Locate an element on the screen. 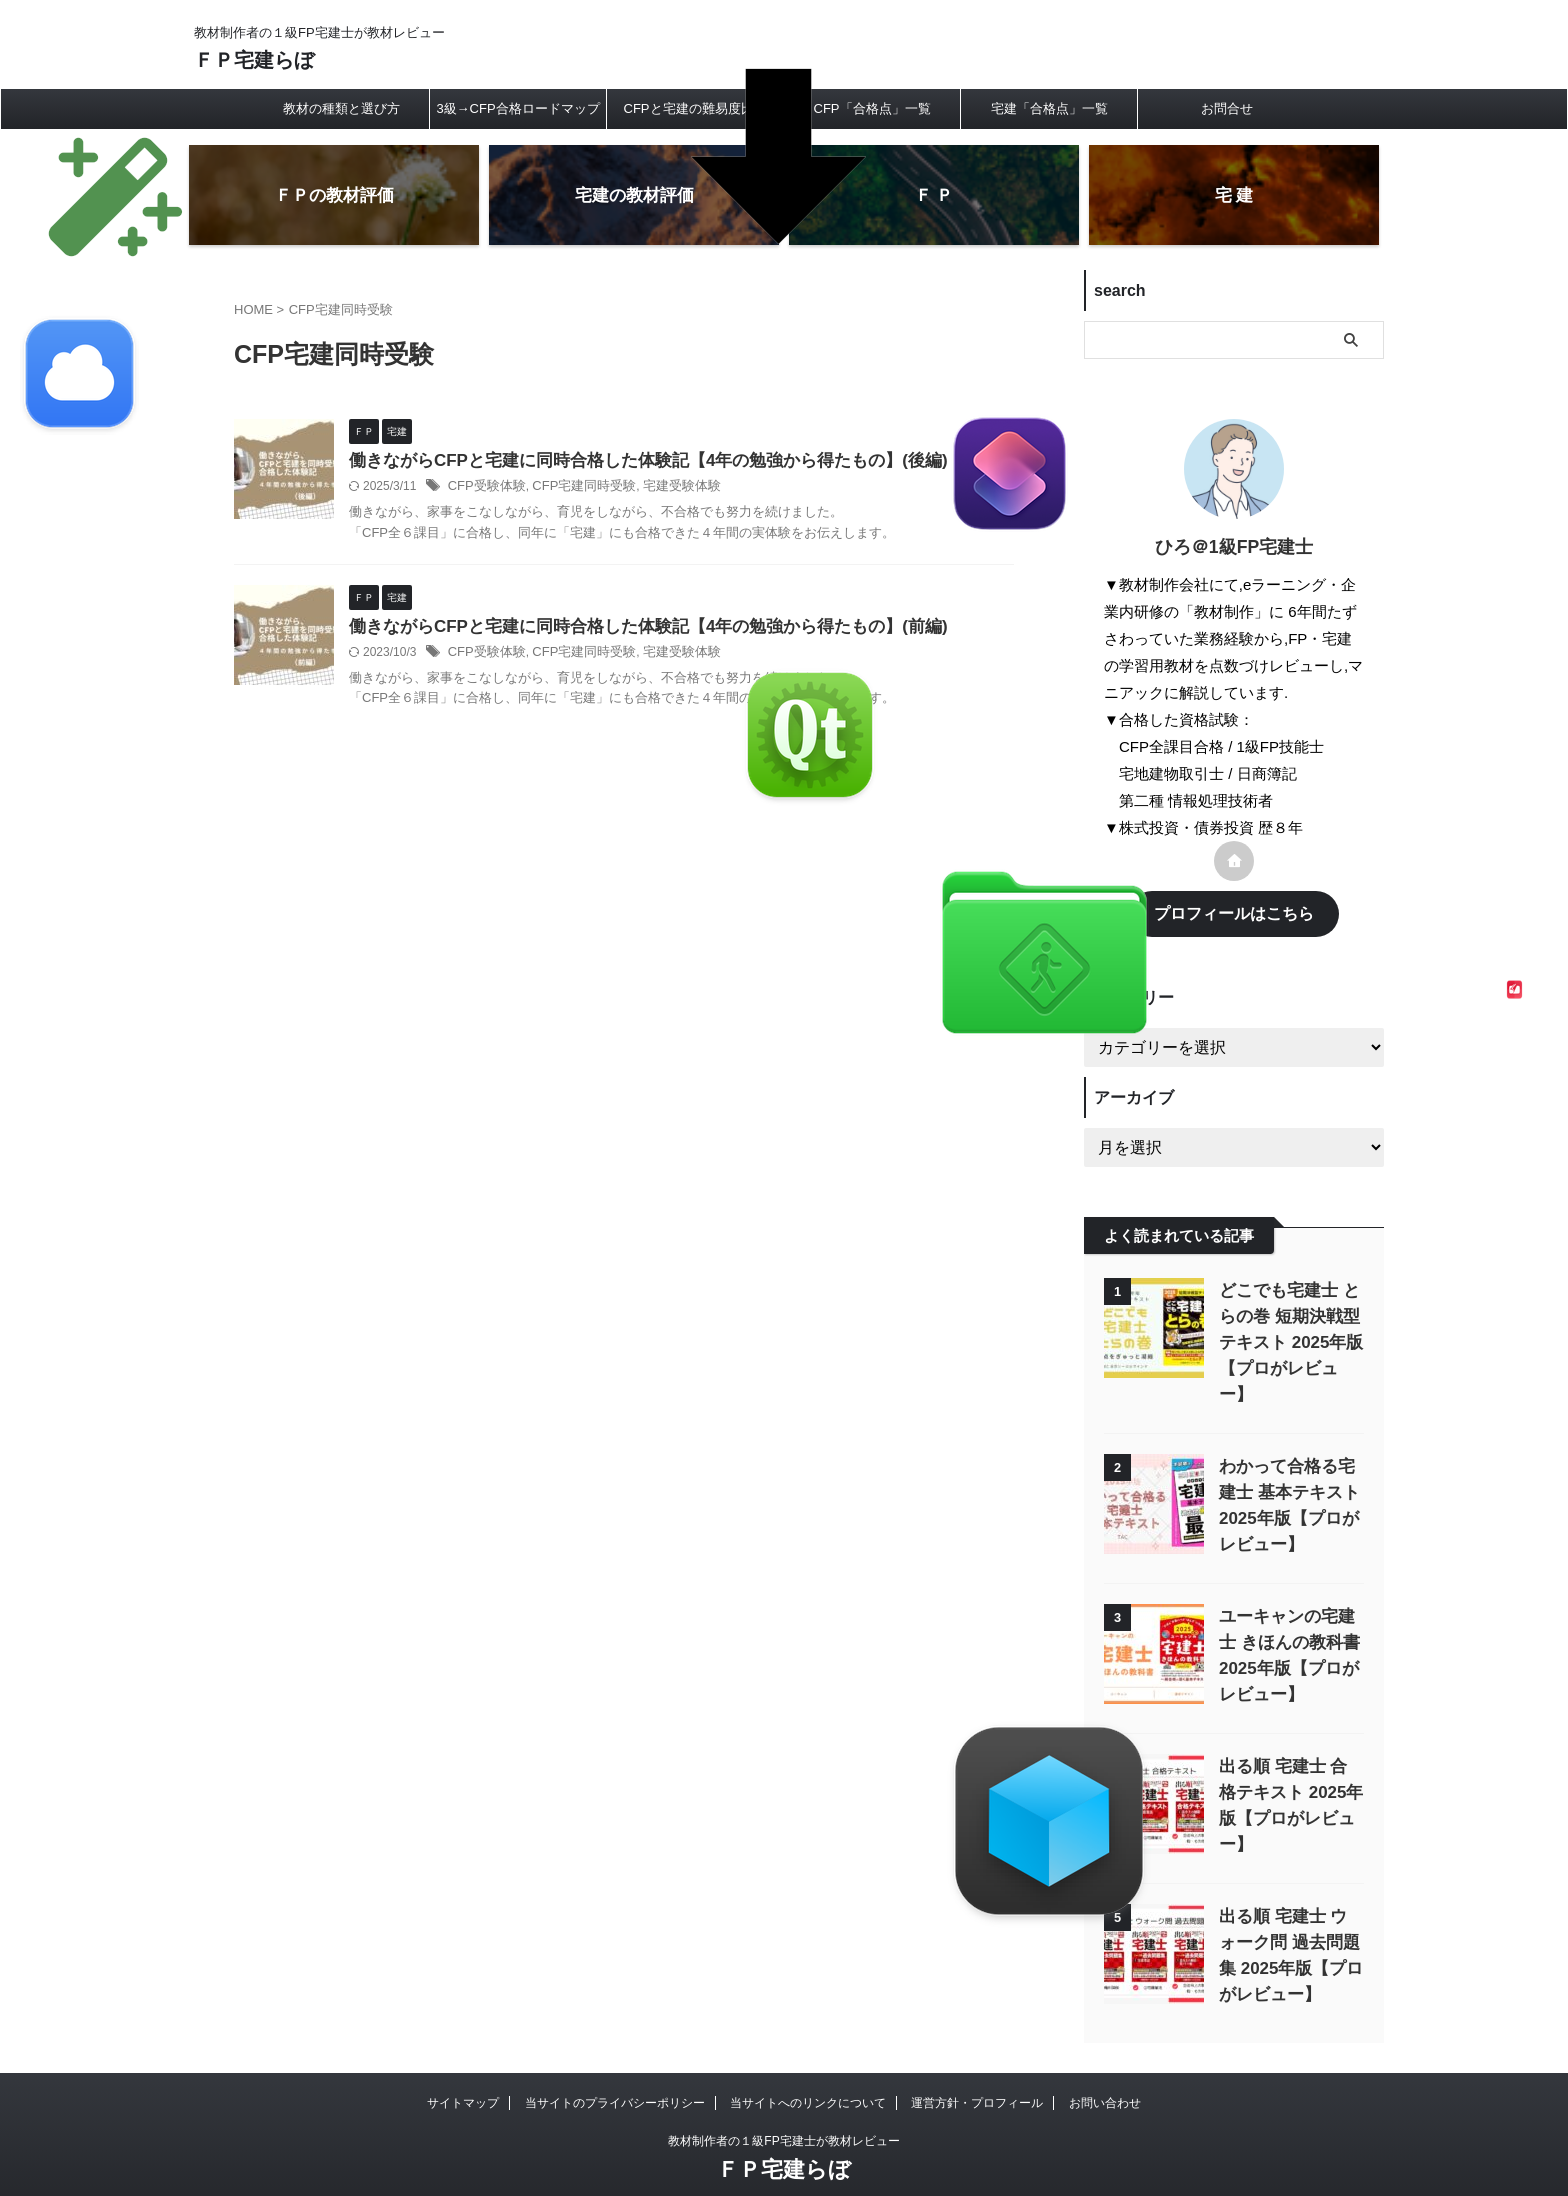 This screenshot has height=2196, width=1568. download a file or content is located at coordinates (778, 156).